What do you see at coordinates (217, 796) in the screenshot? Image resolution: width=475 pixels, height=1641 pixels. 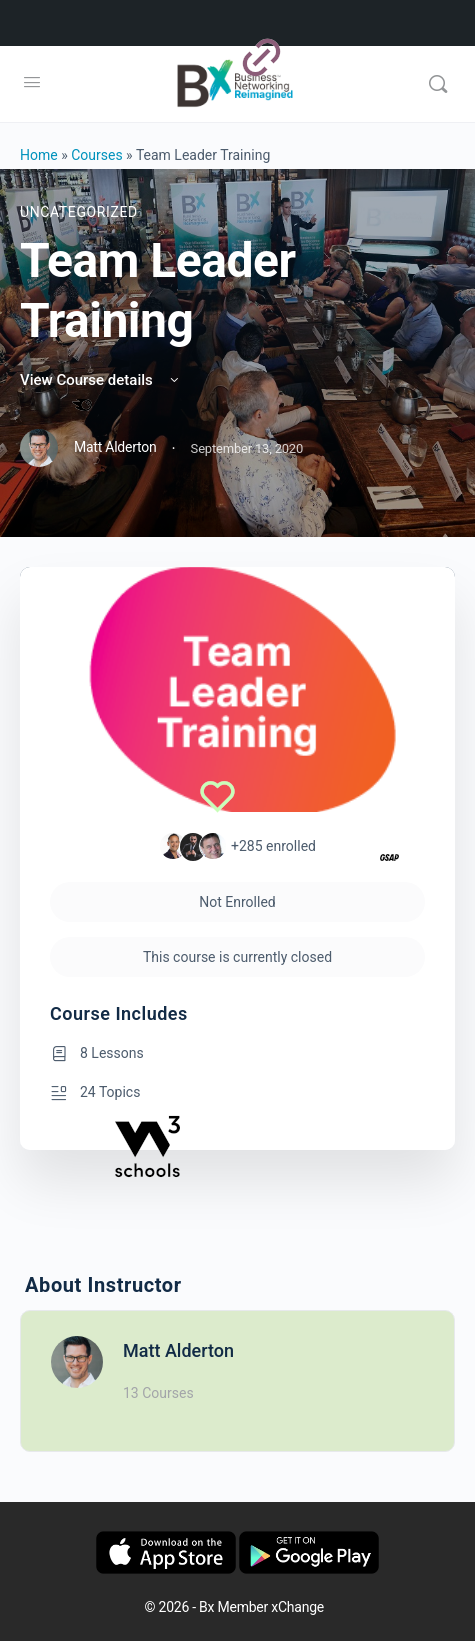 I see `add to favorites` at bounding box center [217, 796].